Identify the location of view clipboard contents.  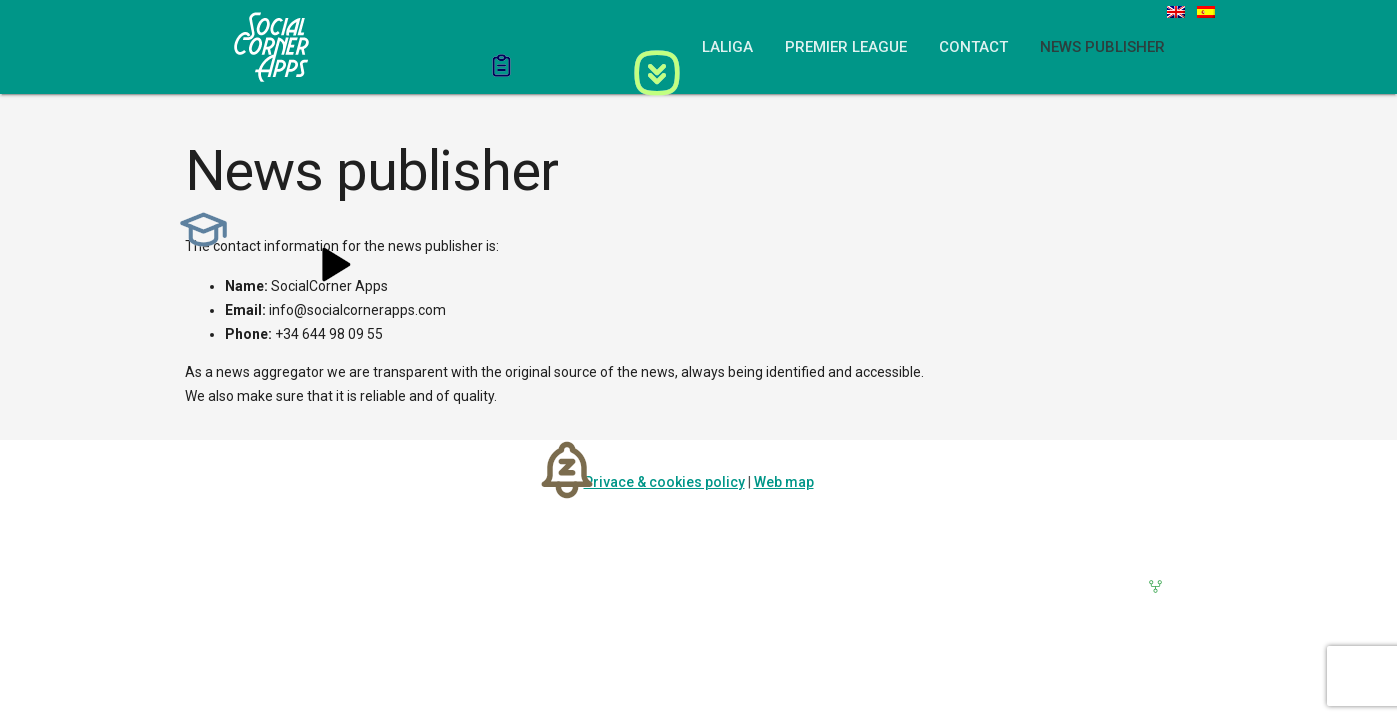
(501, 65).